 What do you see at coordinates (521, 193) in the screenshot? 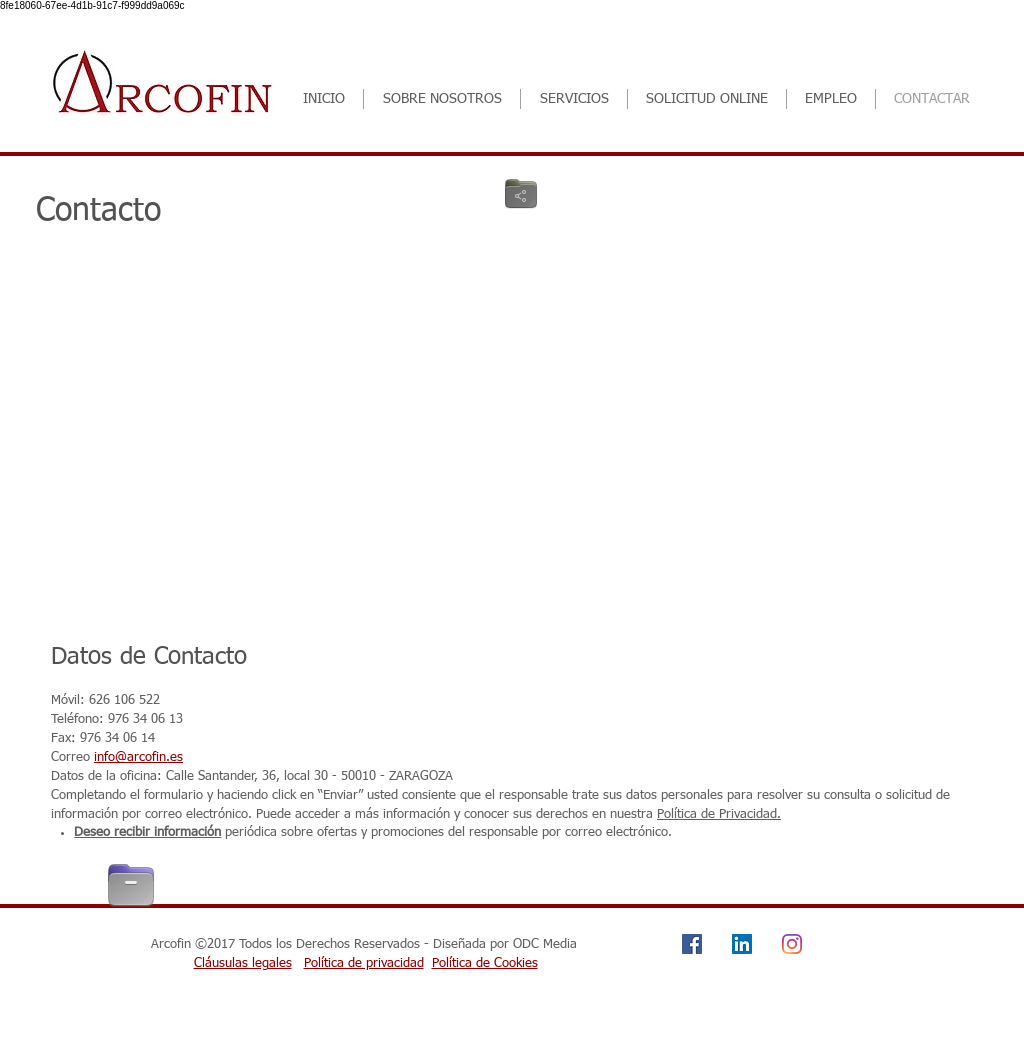
I see `open public shared folder` at bounding box center [521, 193].